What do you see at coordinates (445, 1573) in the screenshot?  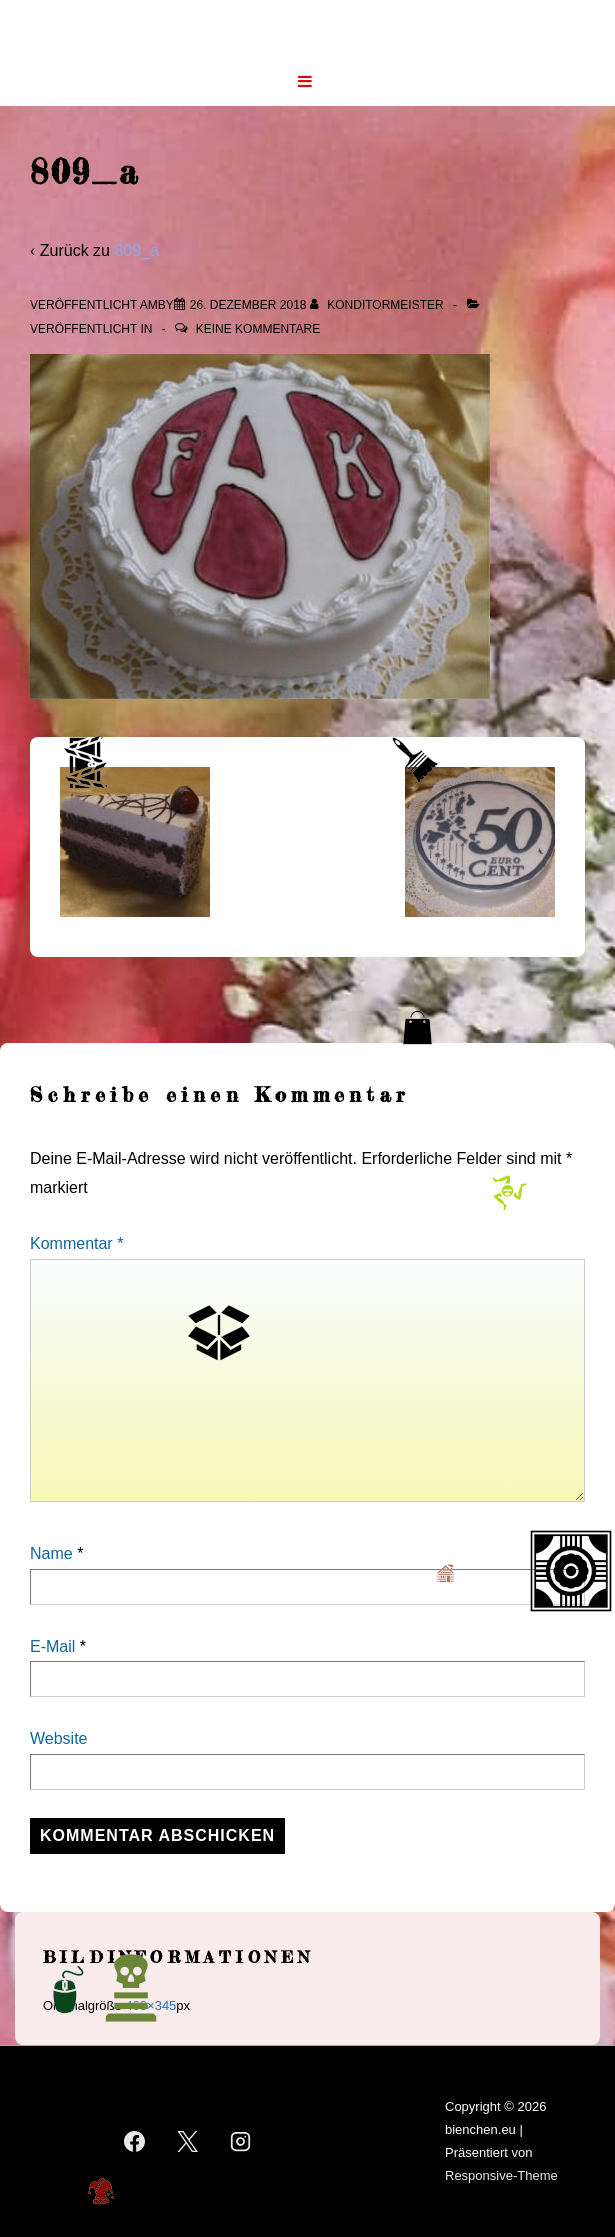 I see `select a cabin or lodge accommodation` at bounding box center [445, 1573].